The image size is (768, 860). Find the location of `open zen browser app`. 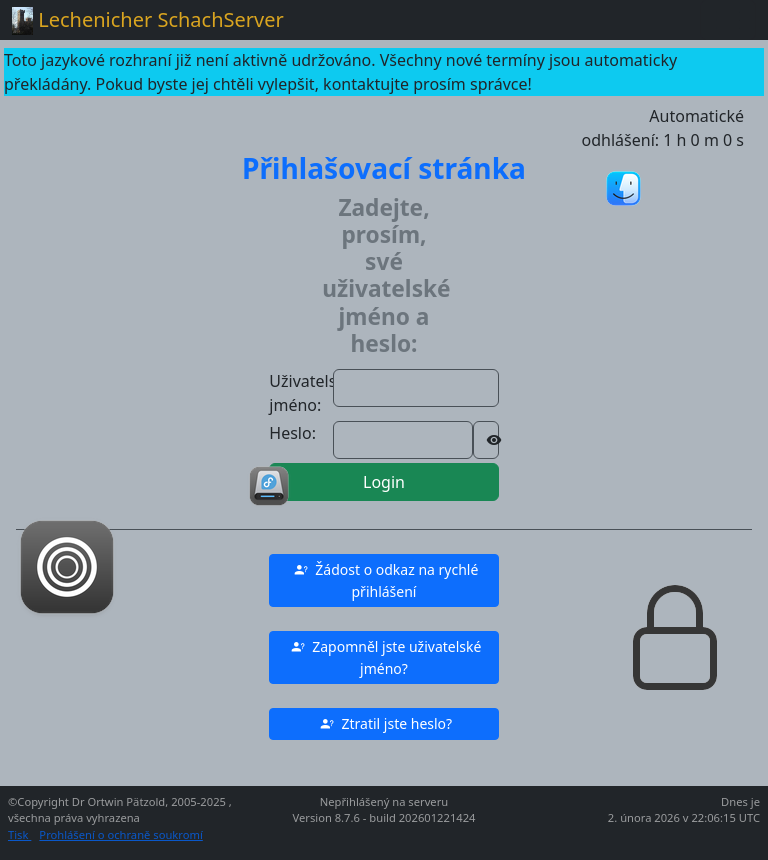

open zen browser app is located at coordinates (67, 567).